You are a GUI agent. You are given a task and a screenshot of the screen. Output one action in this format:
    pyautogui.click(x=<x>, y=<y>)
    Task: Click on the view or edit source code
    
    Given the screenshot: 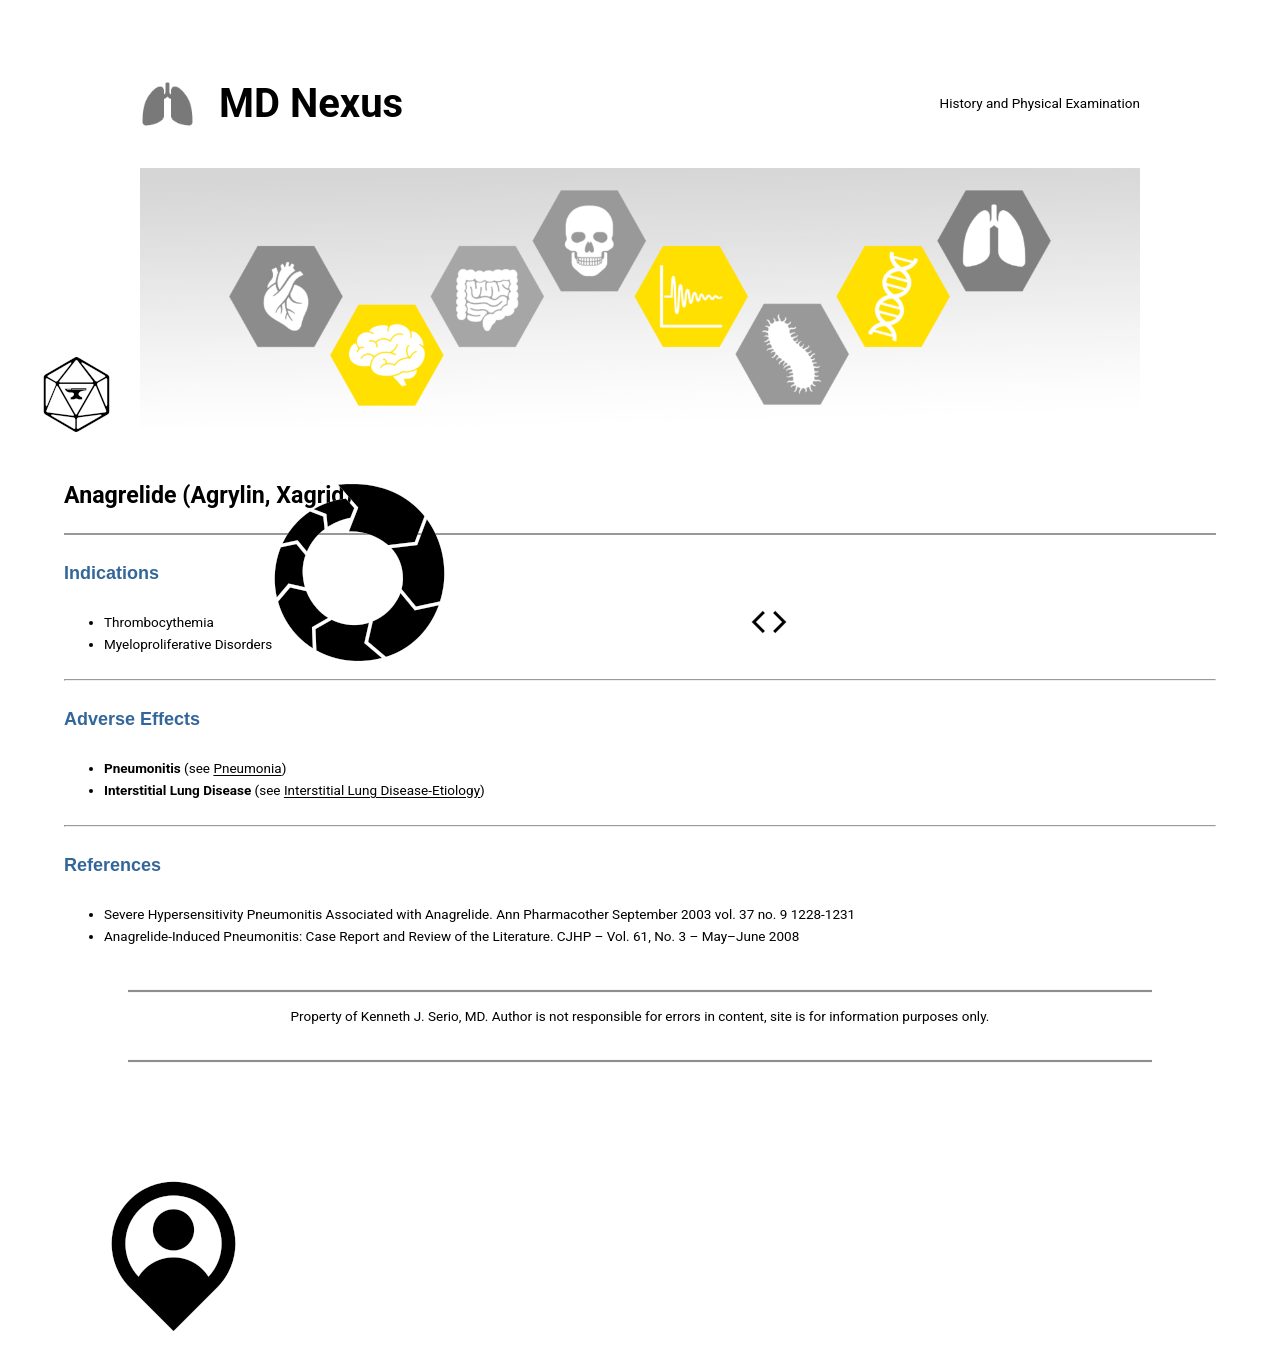 What is the action you would take?
    pyautogui.click(x=769, y=622)
    